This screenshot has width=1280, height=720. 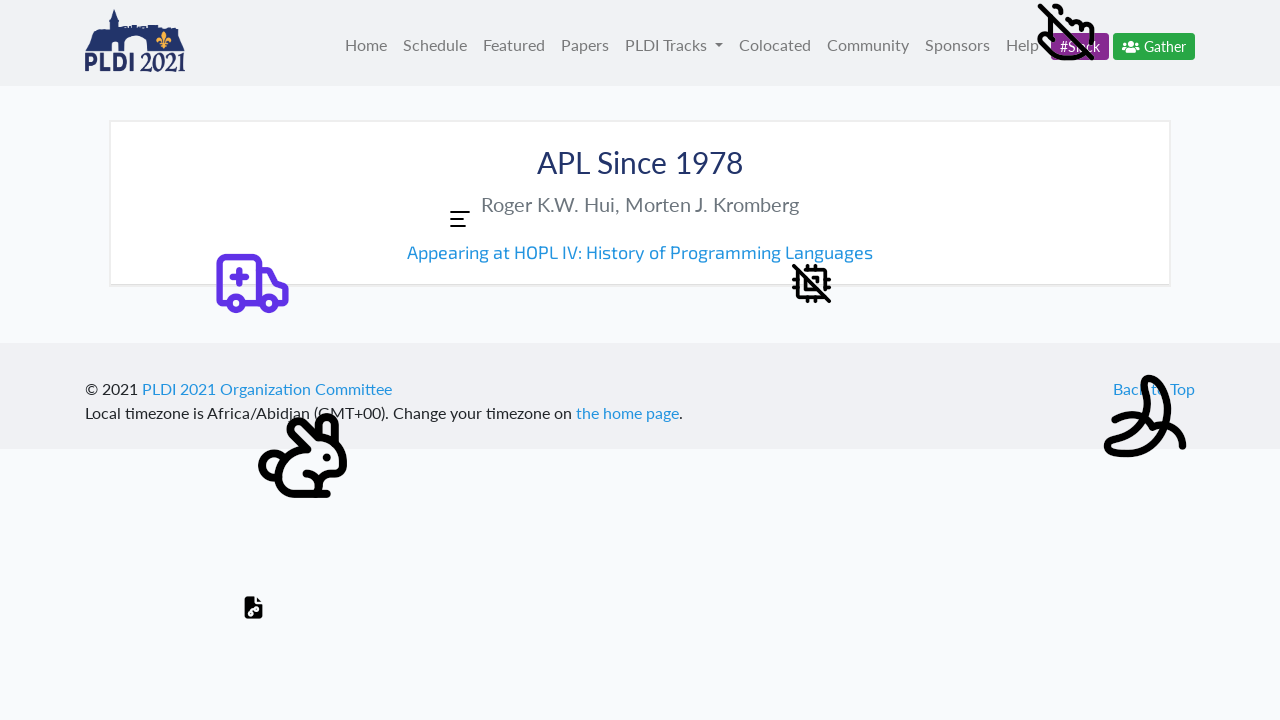 I want to click on disable touch or pointer input, so click(x=1066, y=32).